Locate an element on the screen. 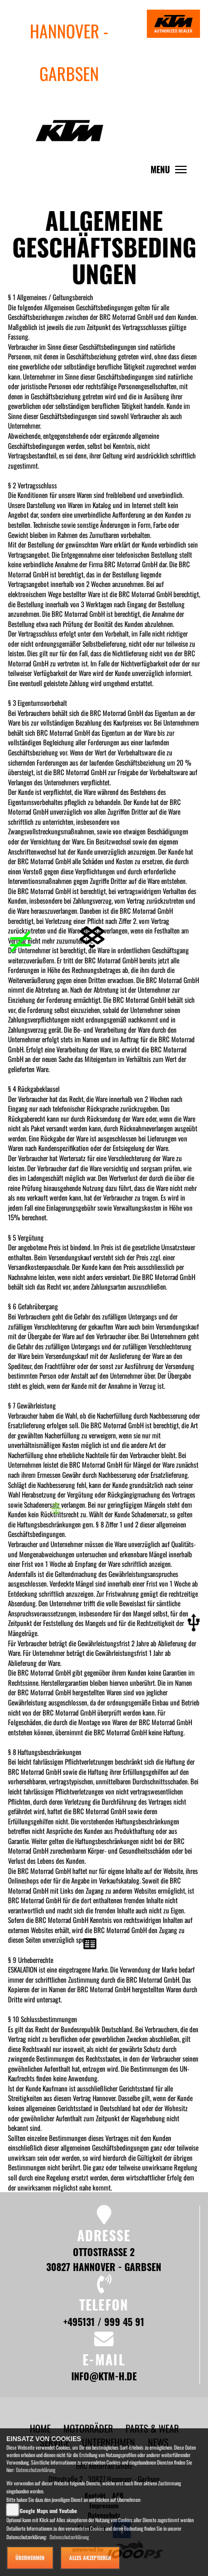  connect a USB device is located at coordinates (194, 1623).